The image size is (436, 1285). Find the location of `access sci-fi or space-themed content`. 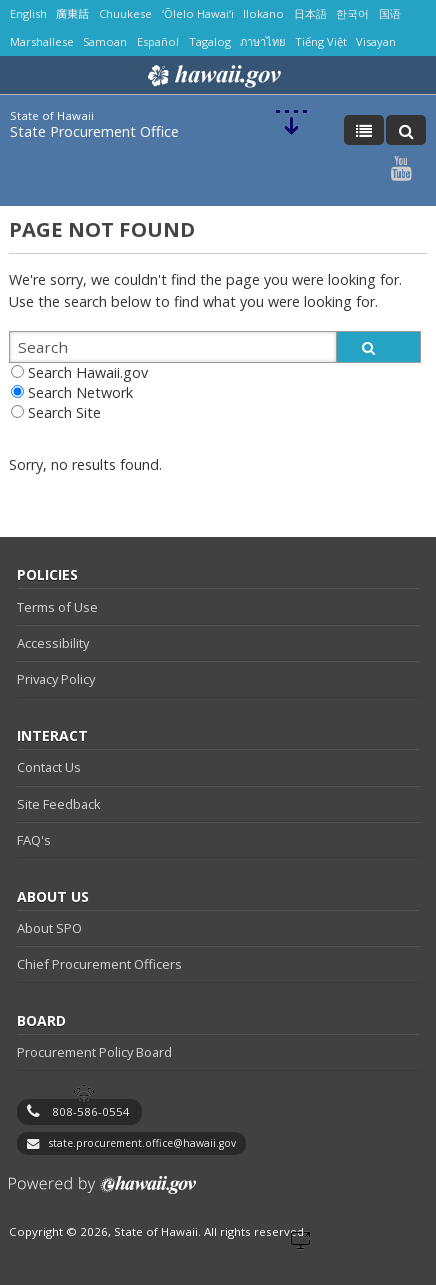

access sci-fi or space-themed content is located at coordinates (84, 1093).